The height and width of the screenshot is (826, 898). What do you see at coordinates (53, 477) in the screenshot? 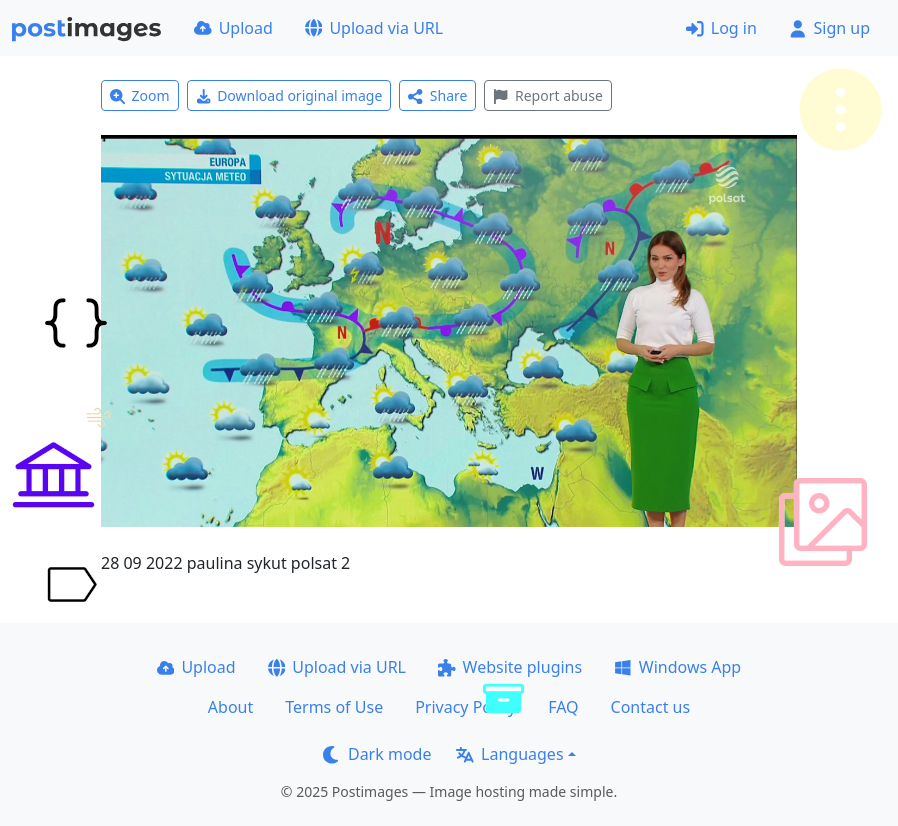
I see `access banking or financial services` at bounding box center [53, 477].